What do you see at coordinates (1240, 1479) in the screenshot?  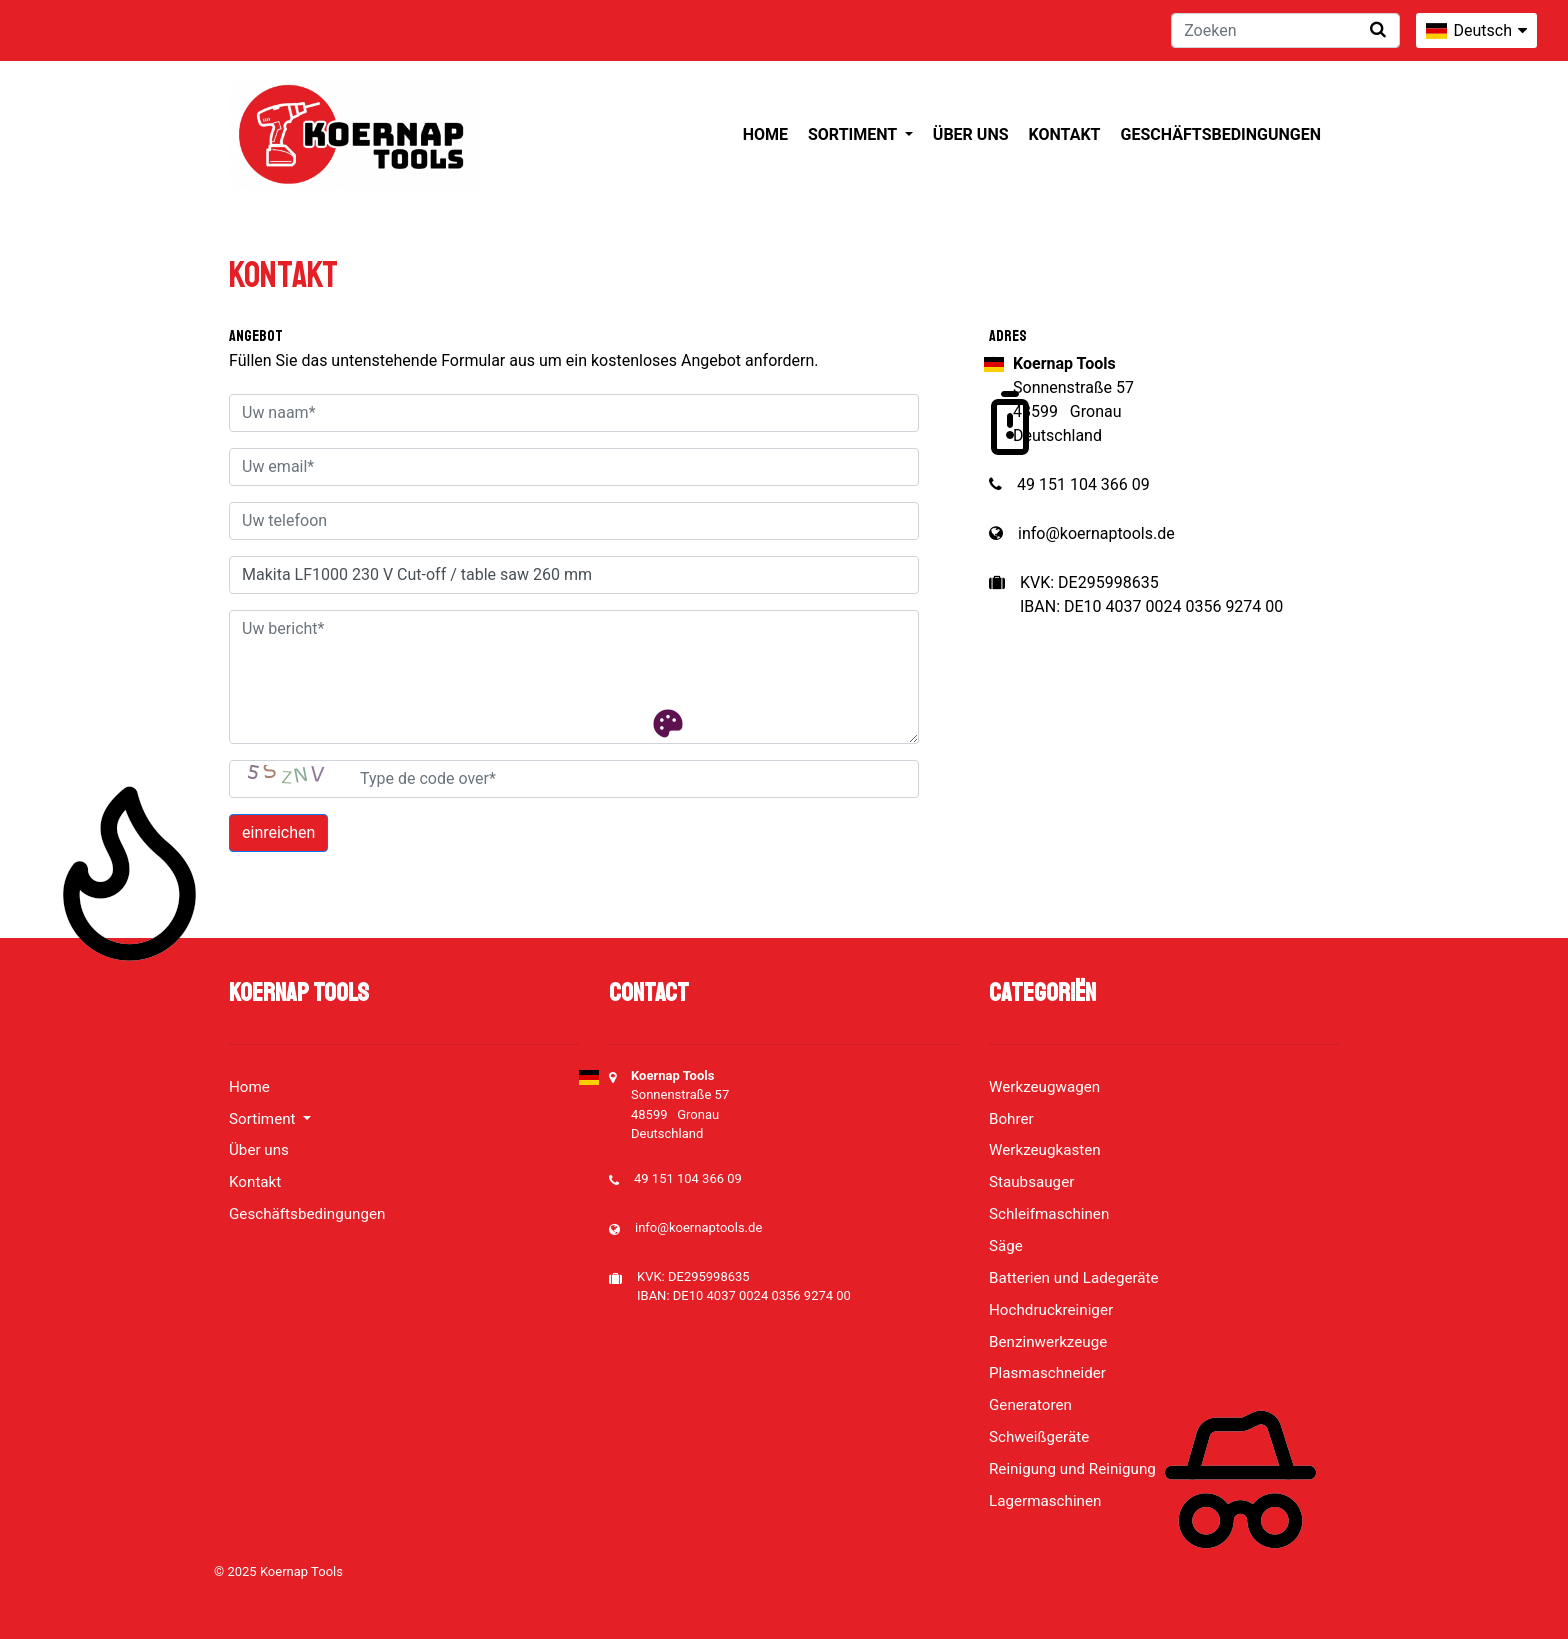 I see `enable incognito or private browsing mode` at bounding box center [1240, 1479].